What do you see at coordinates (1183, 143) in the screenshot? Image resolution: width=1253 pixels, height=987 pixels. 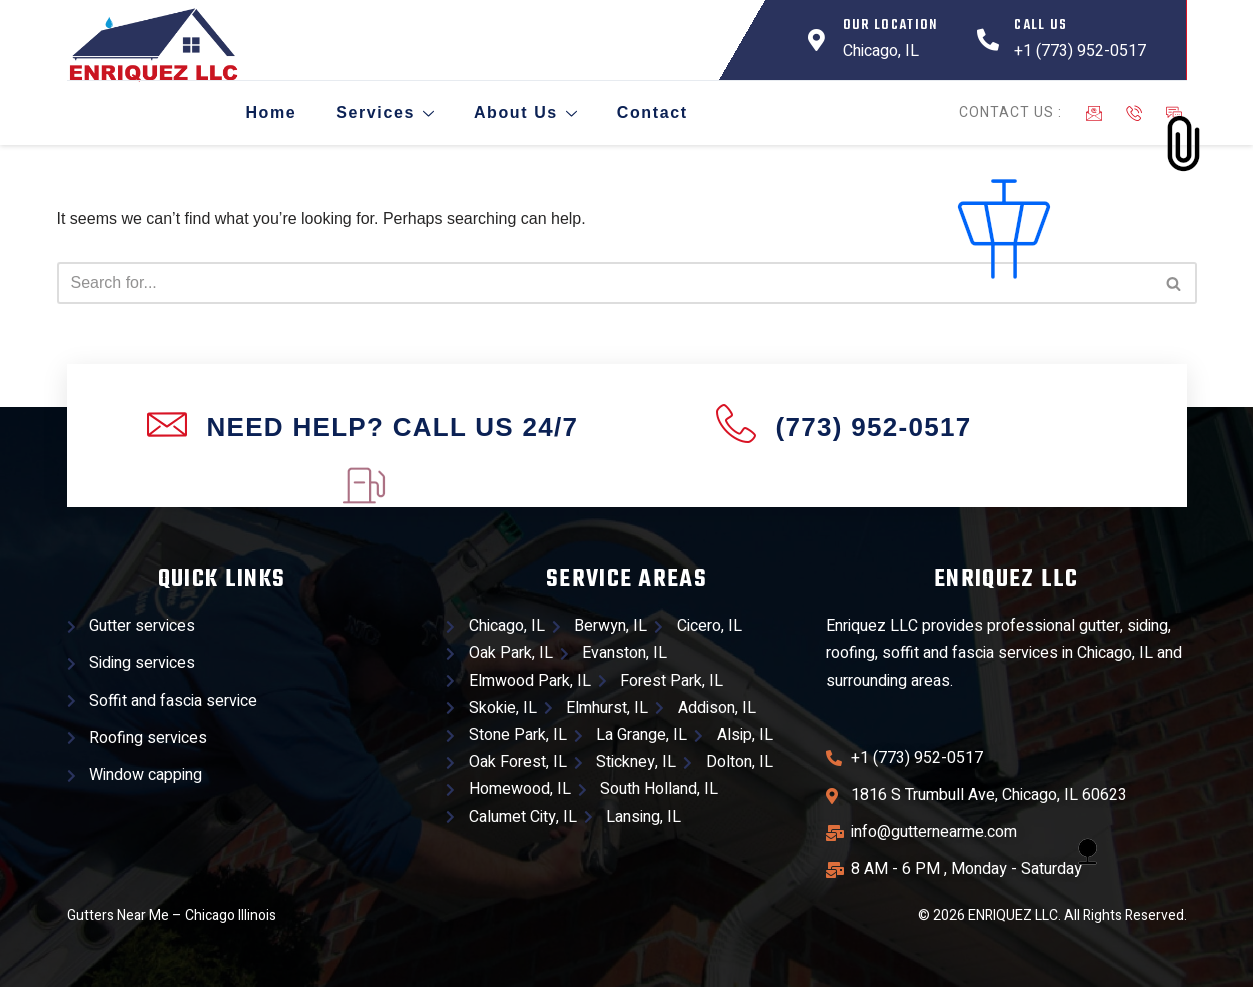 I see `attach a file to your message` at bounding box center [1183, 143].